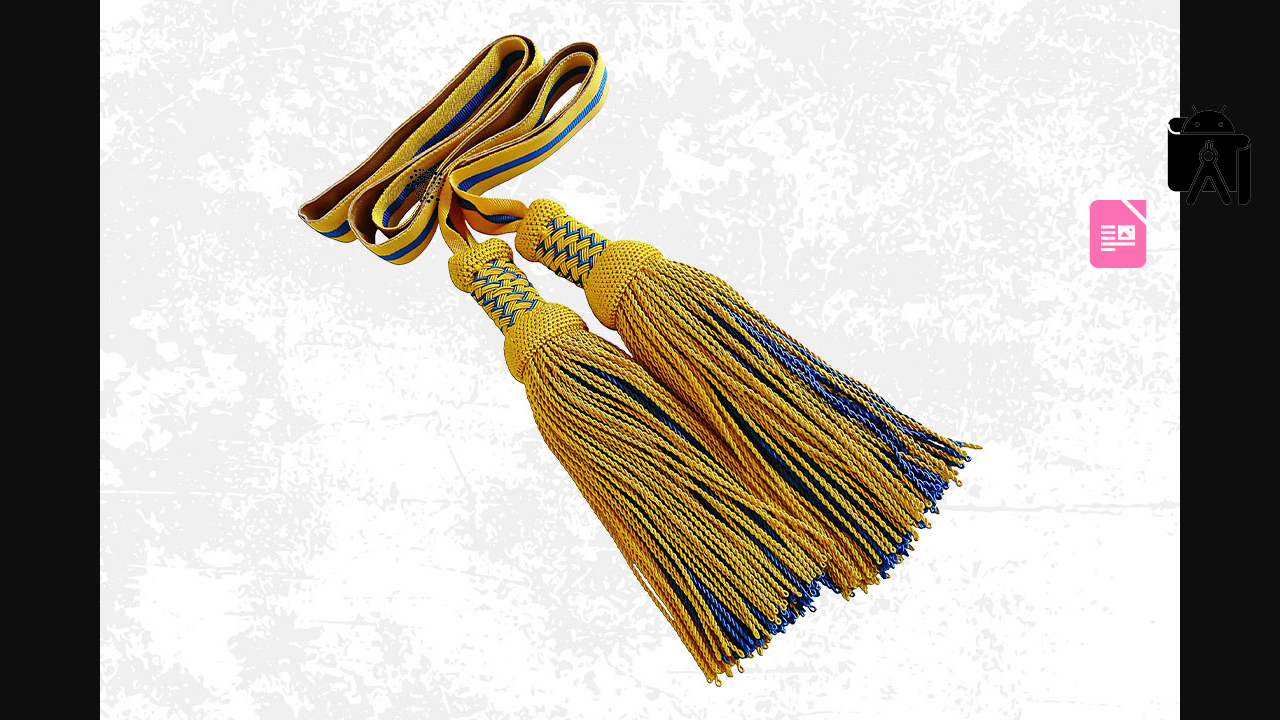 The height and width of the screenshot is (720, 1280). I want to click on open libreoffice writer, so click(1118, 234).